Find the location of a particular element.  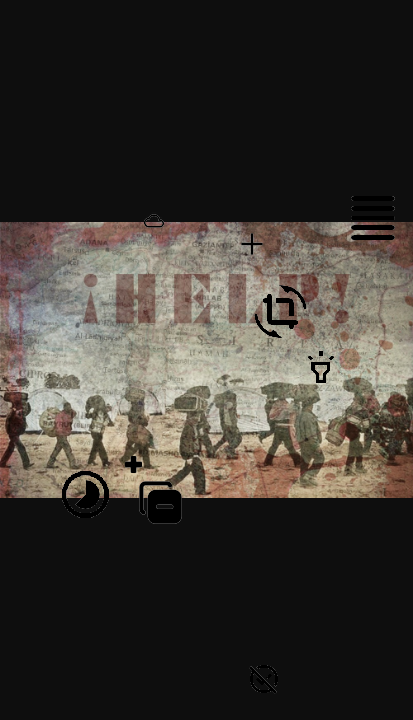

enable timelapse recording mode is located at coordinates (85, 494).